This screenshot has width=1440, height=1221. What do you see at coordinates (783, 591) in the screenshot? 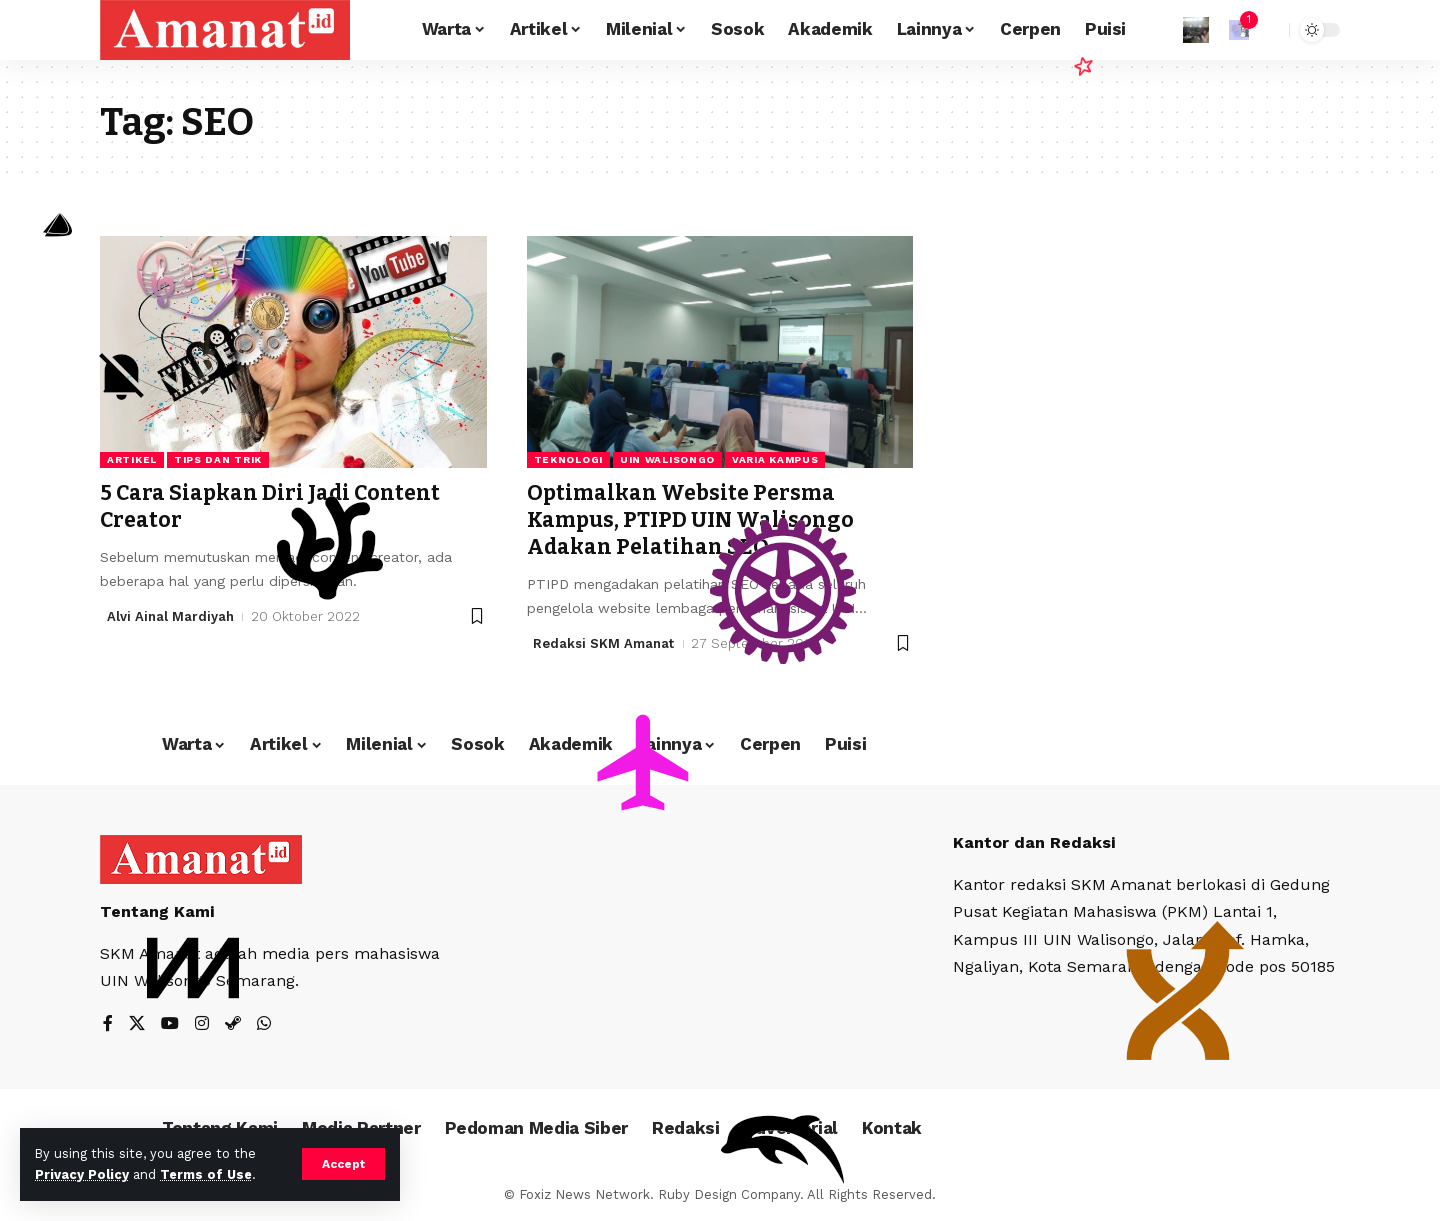
I see `Rotary International organization logo` at bounding box center [783, 591].